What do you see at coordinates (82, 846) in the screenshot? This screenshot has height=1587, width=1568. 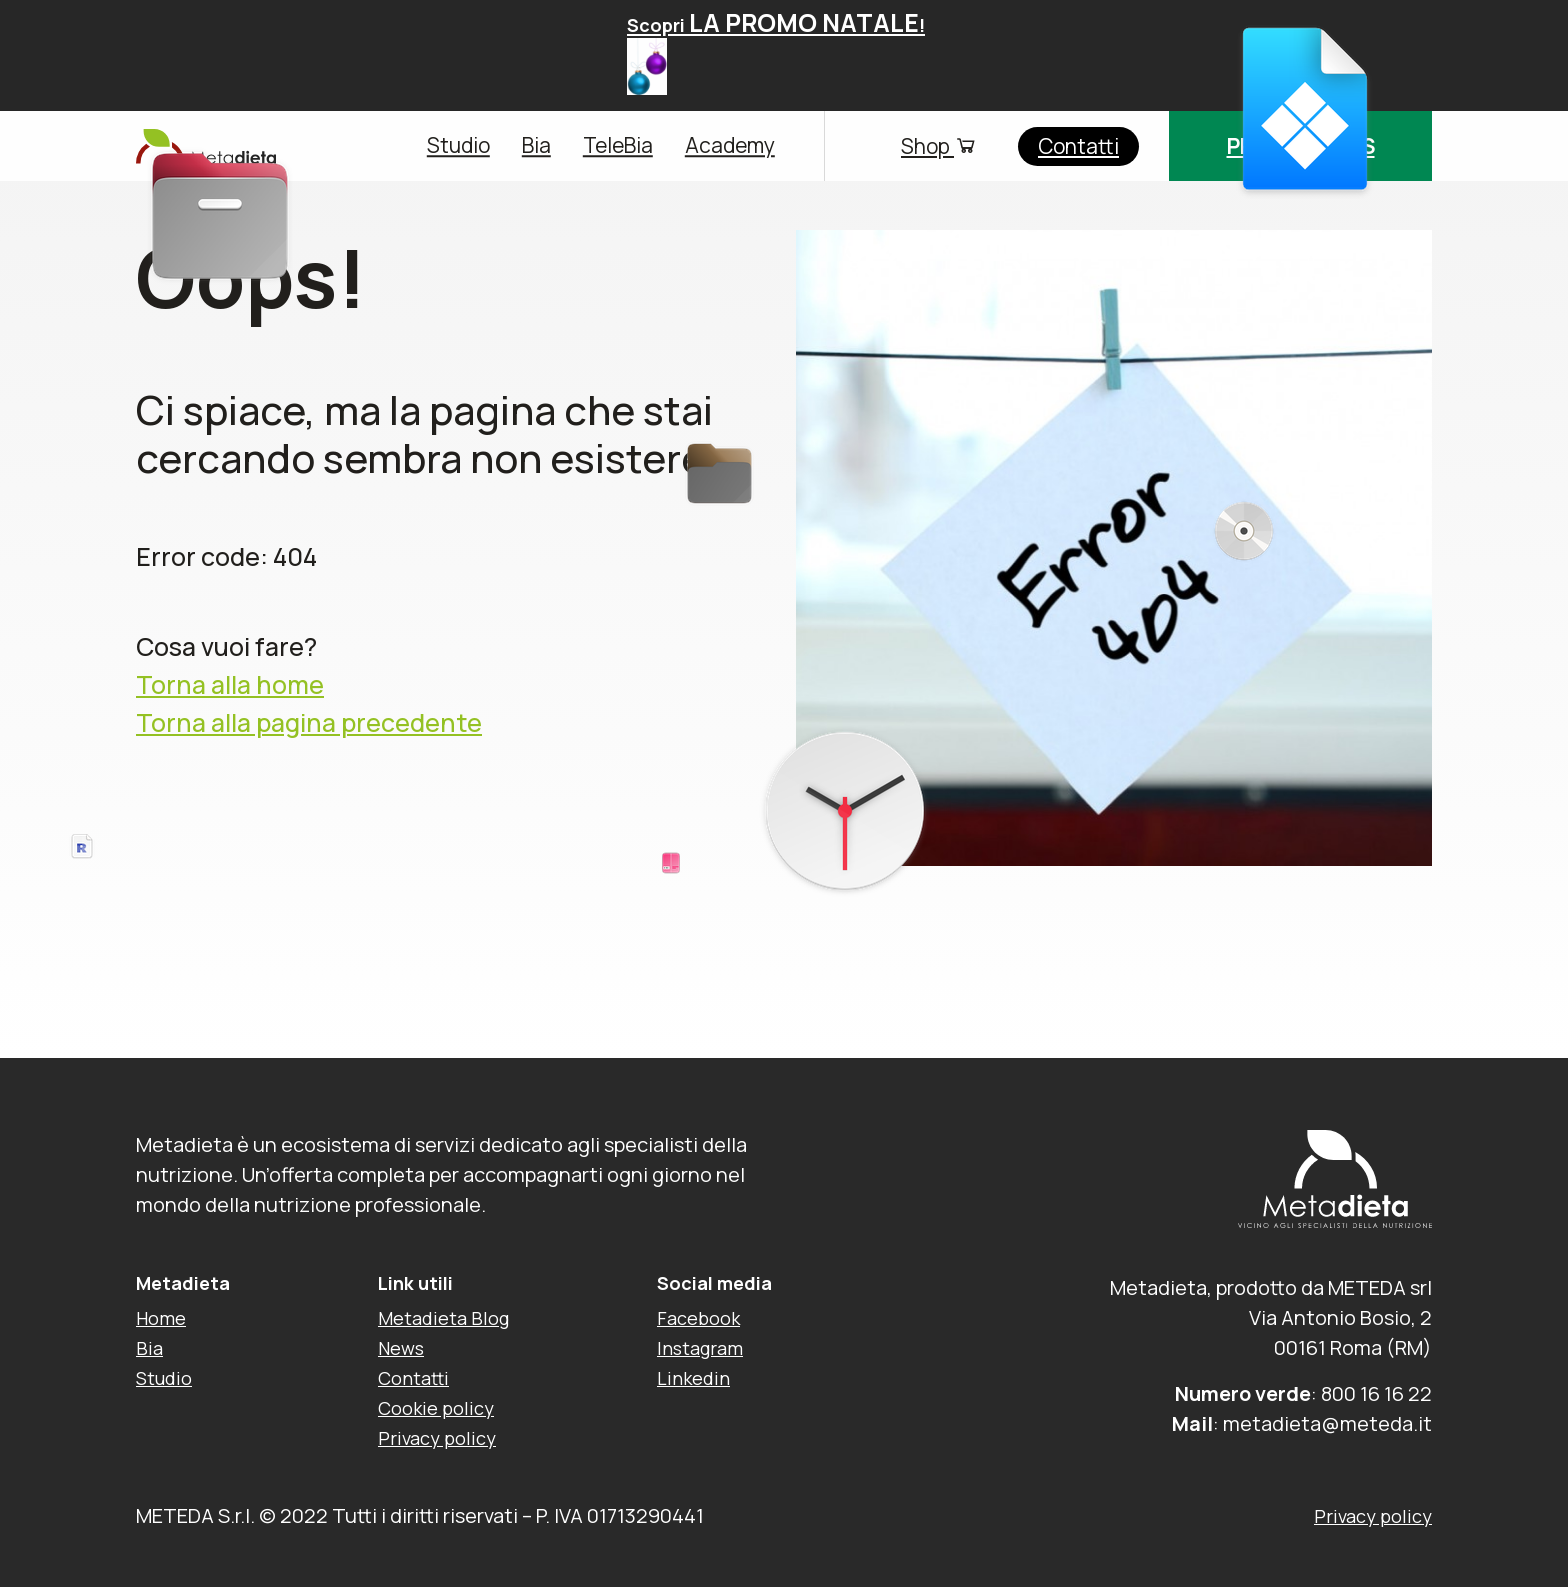 I see `an R programming language source file` at bounding box center [82, 846].